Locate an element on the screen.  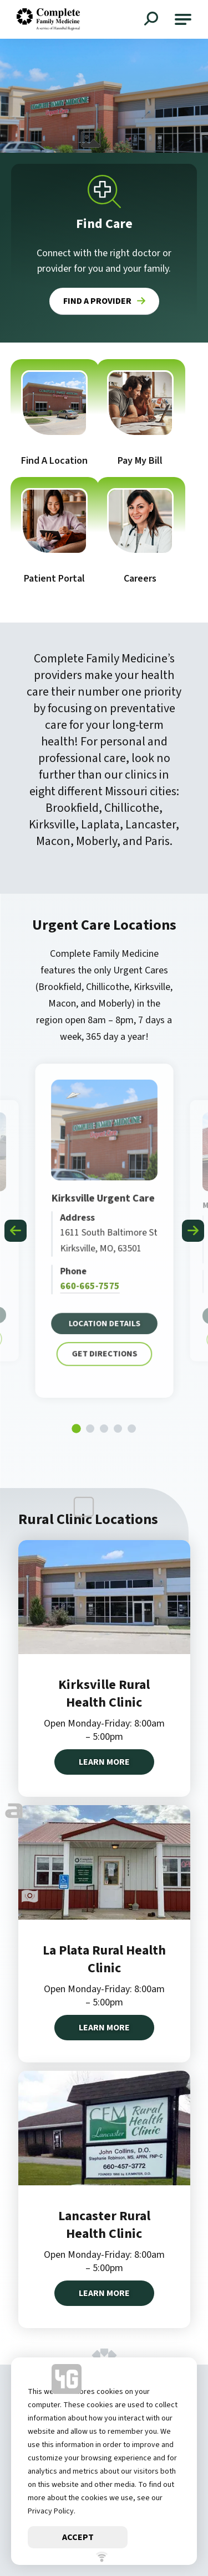
rotate object counterclockwise is located at coordinates (148, 377).